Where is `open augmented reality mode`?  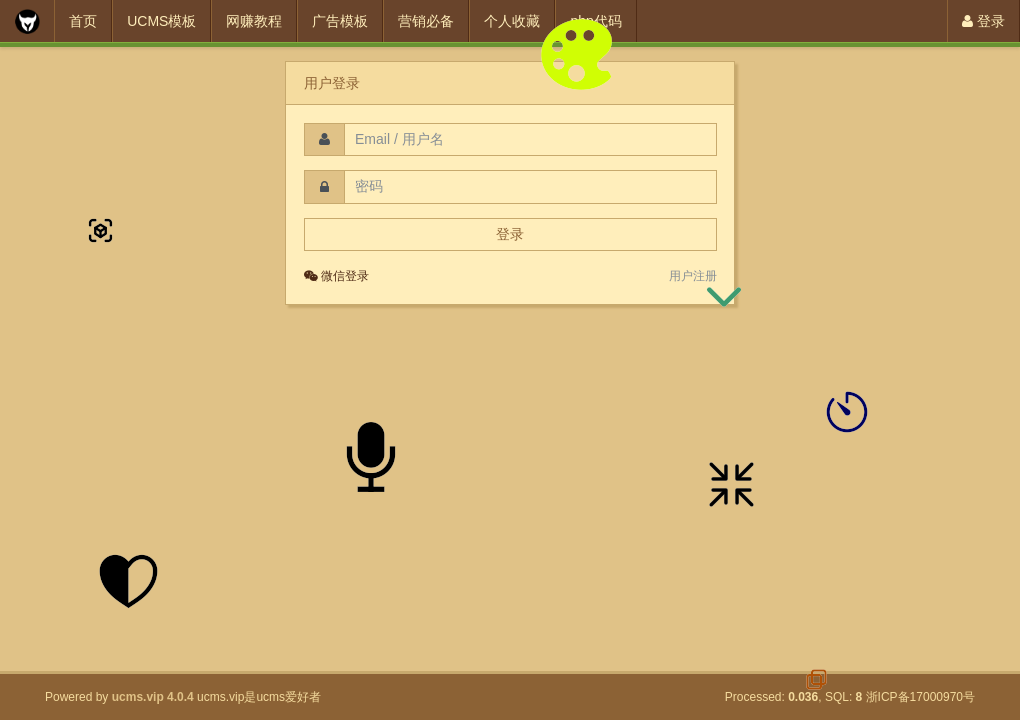 open augmented reality mode is located at coordinates (100, 230).